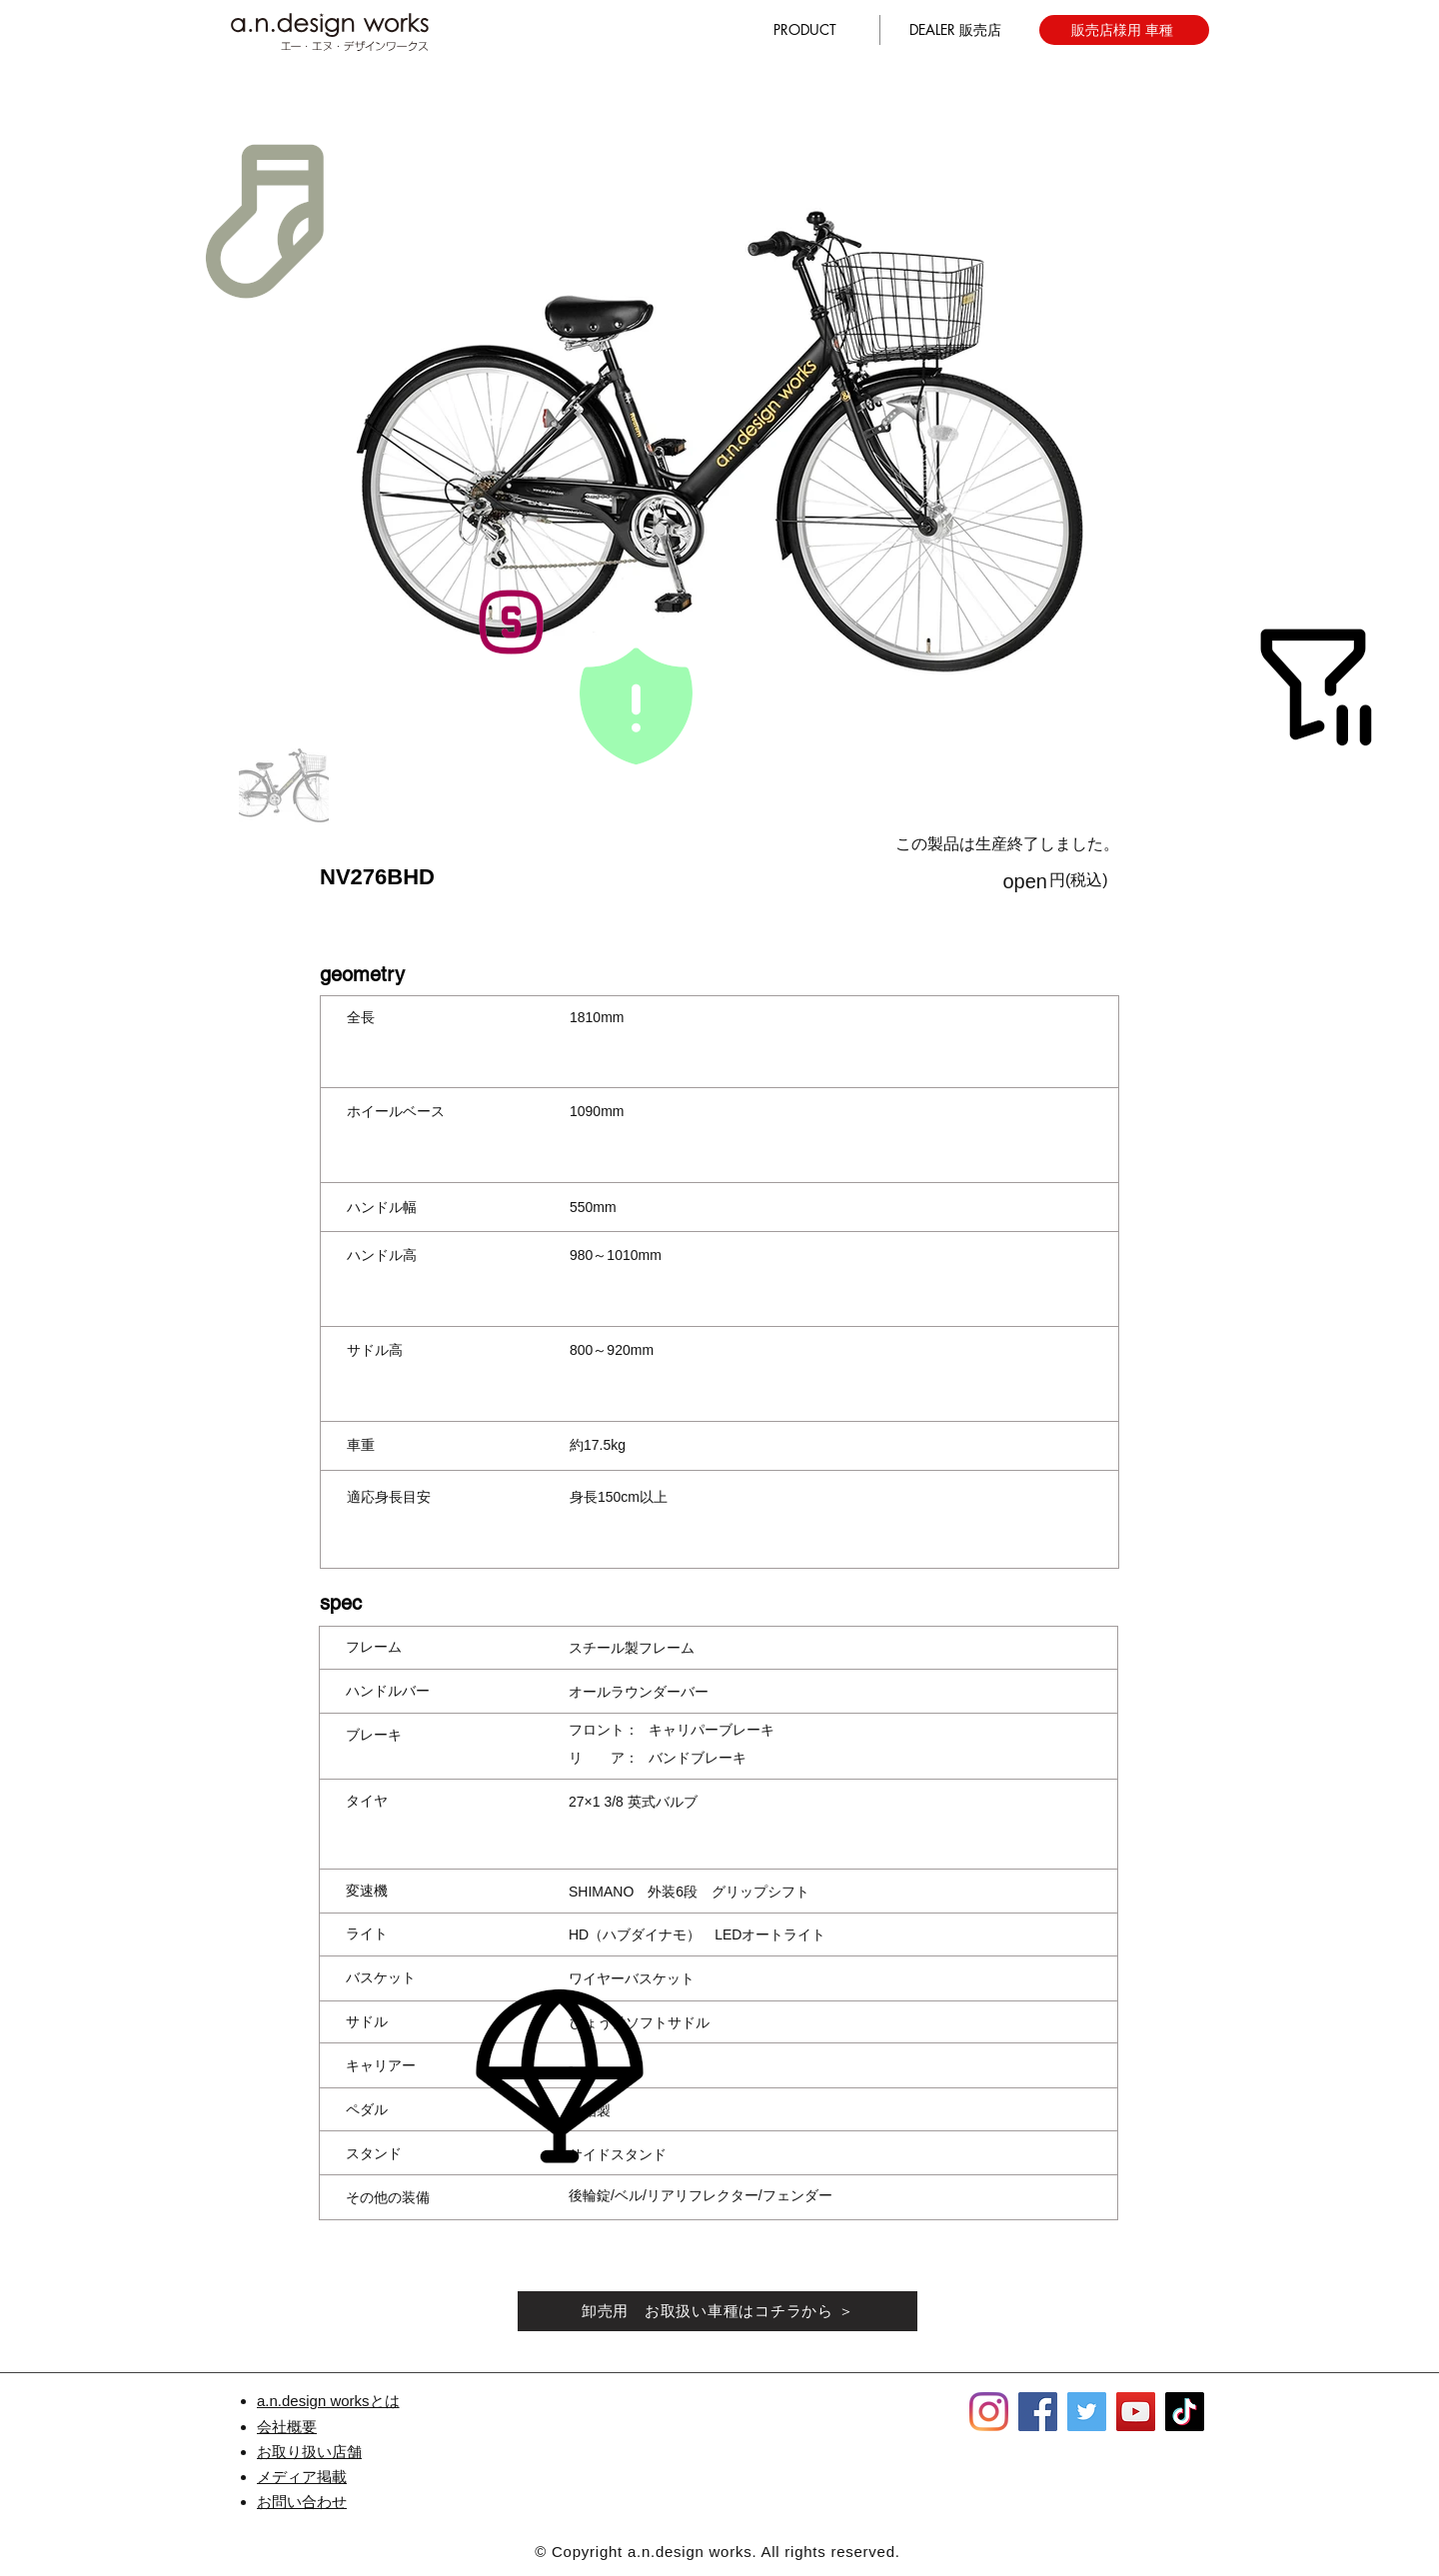  Describe the element at coordinates (560, 2079) in the screenshot. I see `access emergency or backup options` at that location.